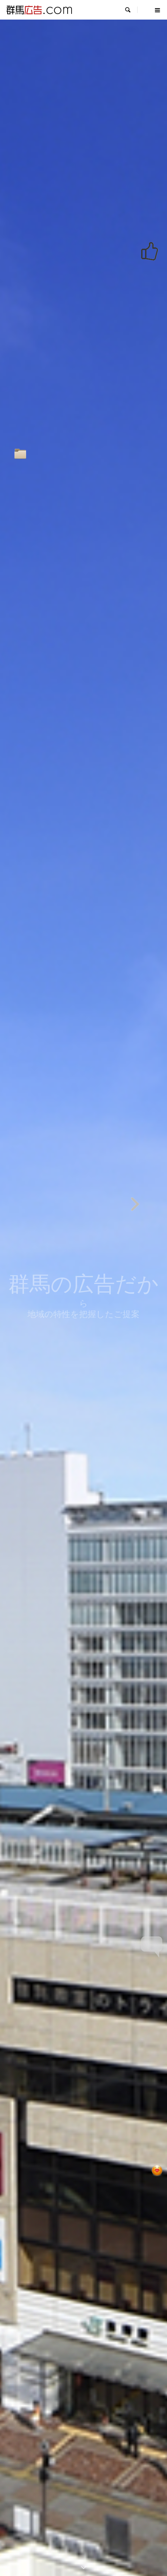 The height and width of the screenshot is (2576, 167). I want to click on indicates user is available to chat, so click(152, 1947).